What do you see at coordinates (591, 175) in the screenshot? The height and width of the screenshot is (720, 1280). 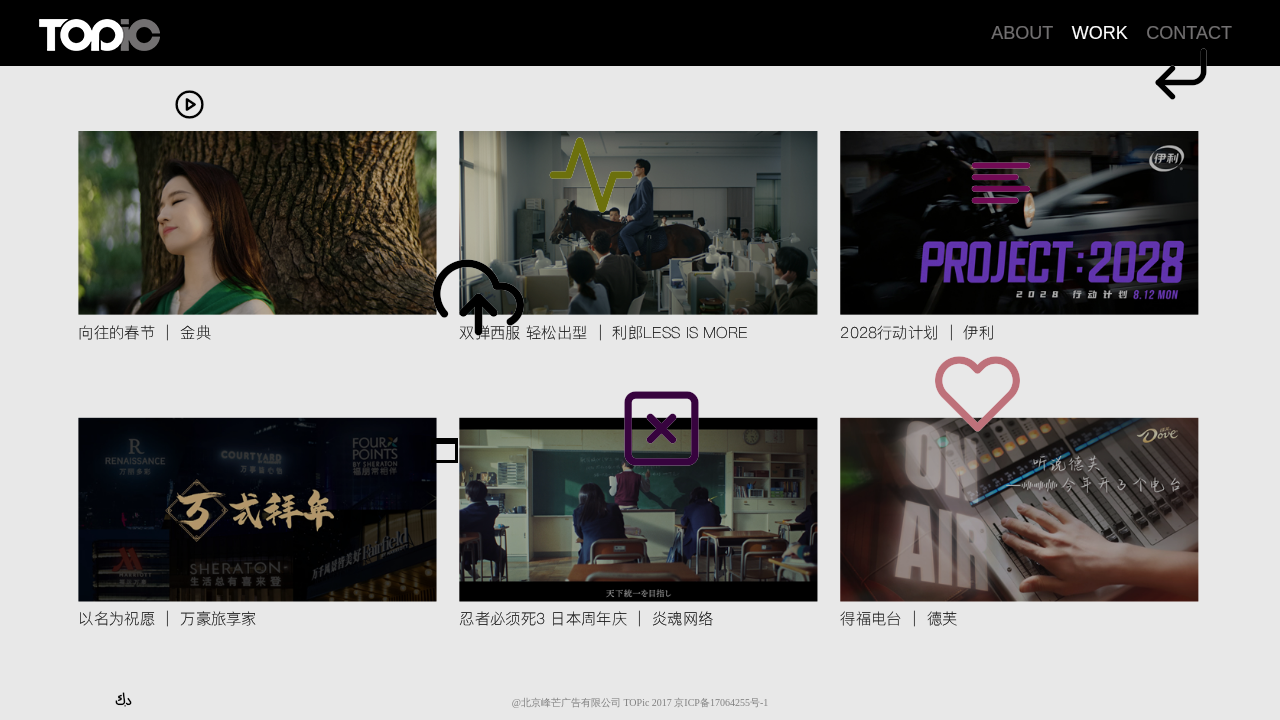 I see `view activity or health metrics` at bounding box center [591, 175].